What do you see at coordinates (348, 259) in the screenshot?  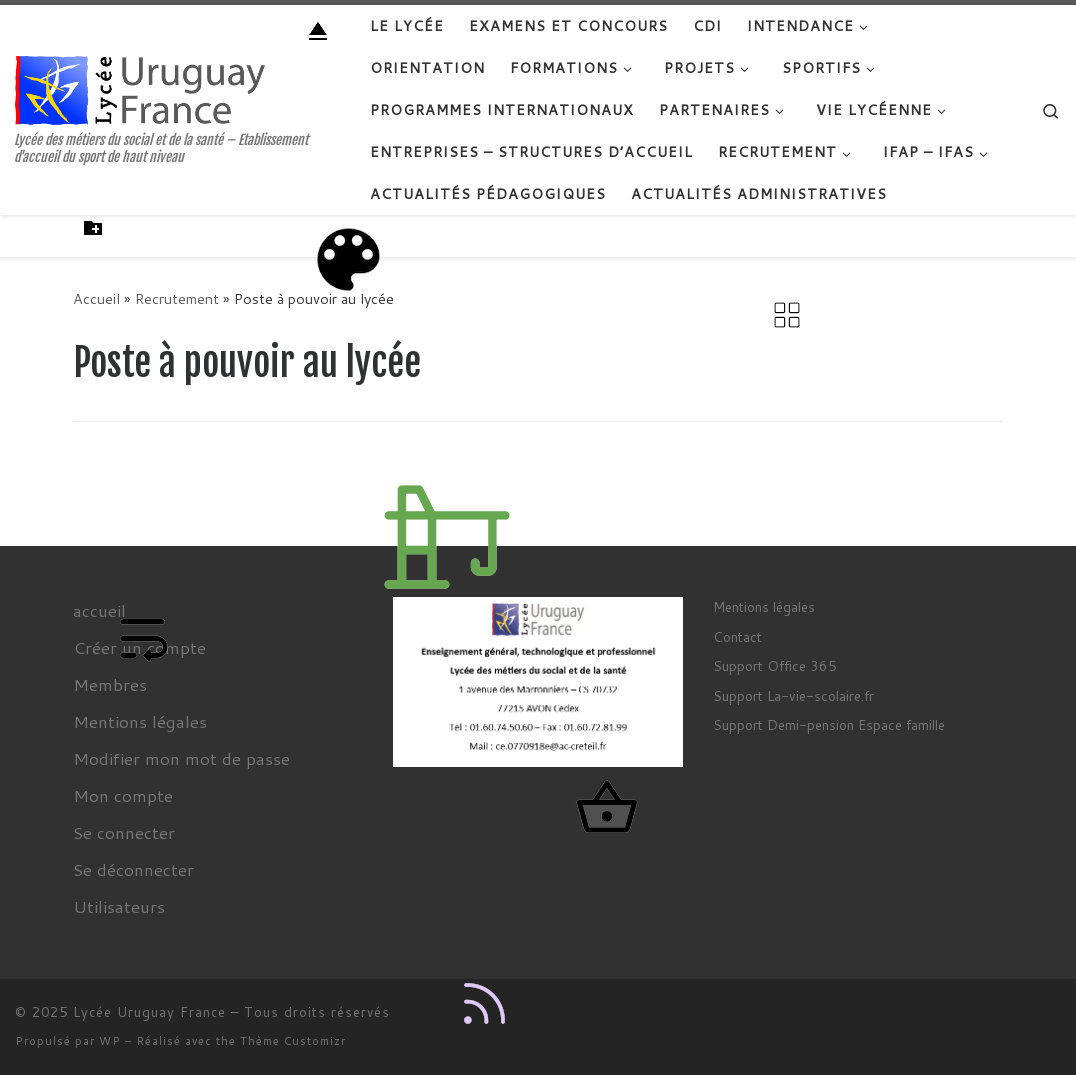 I see `access color or theme customization options` at bounding box center [348, 259].